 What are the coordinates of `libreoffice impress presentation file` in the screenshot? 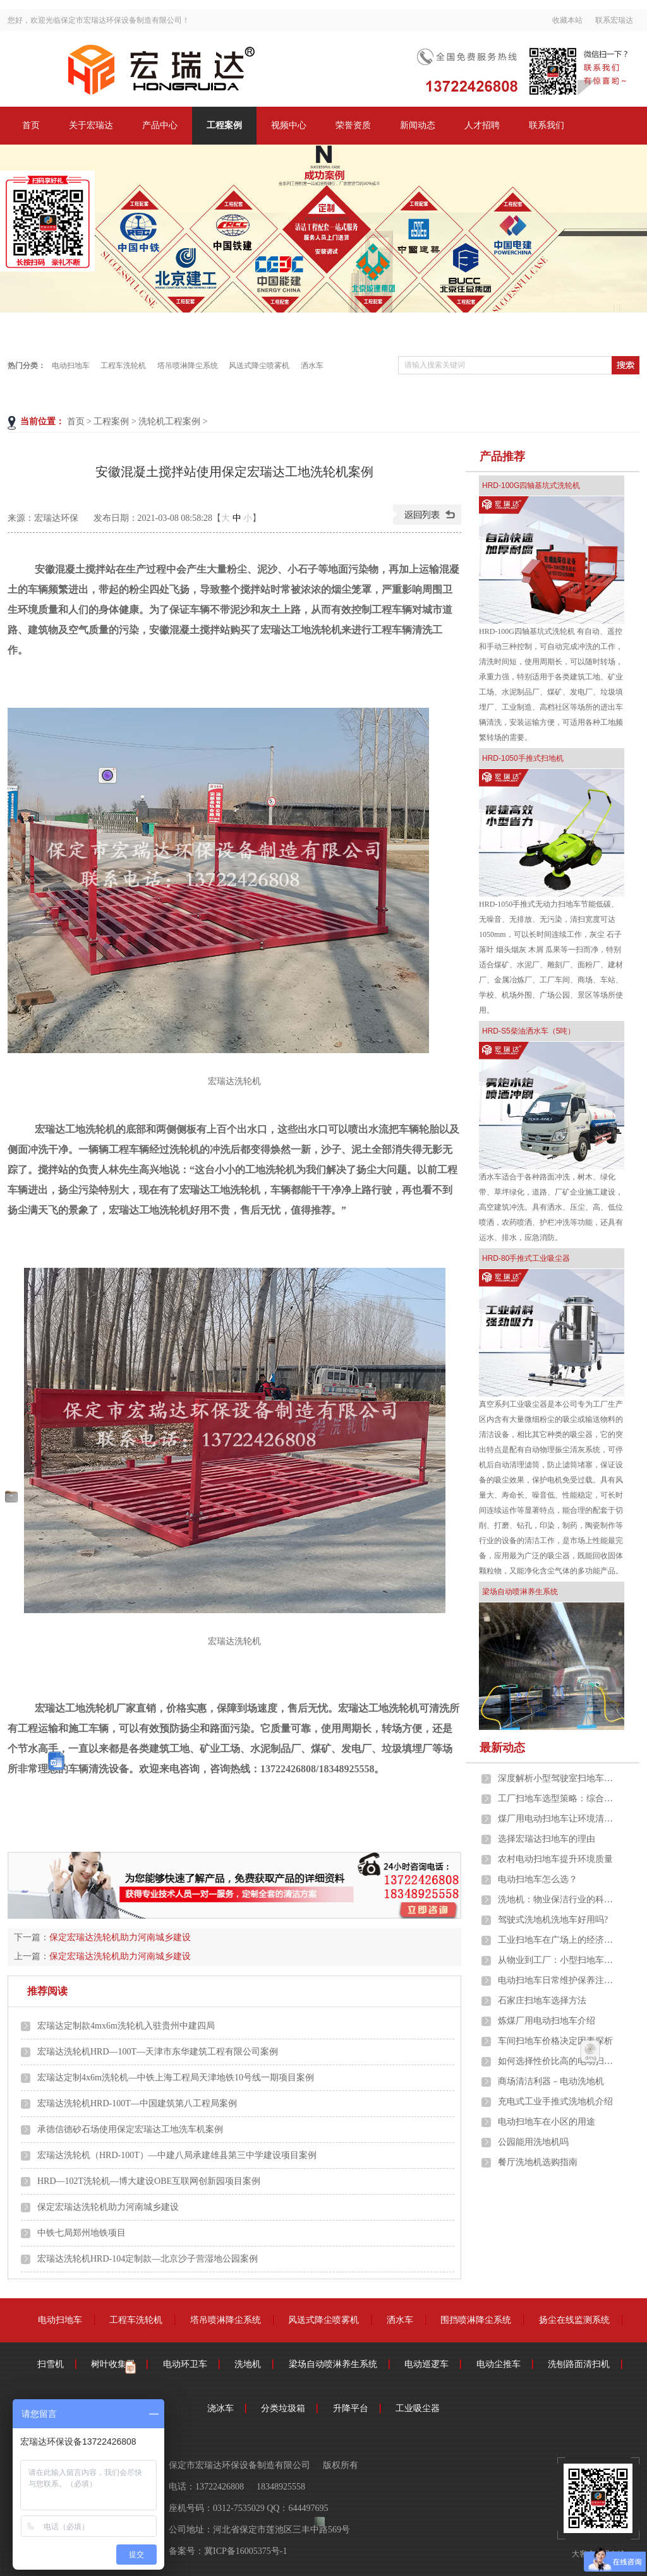 It's located at (130, 2367).